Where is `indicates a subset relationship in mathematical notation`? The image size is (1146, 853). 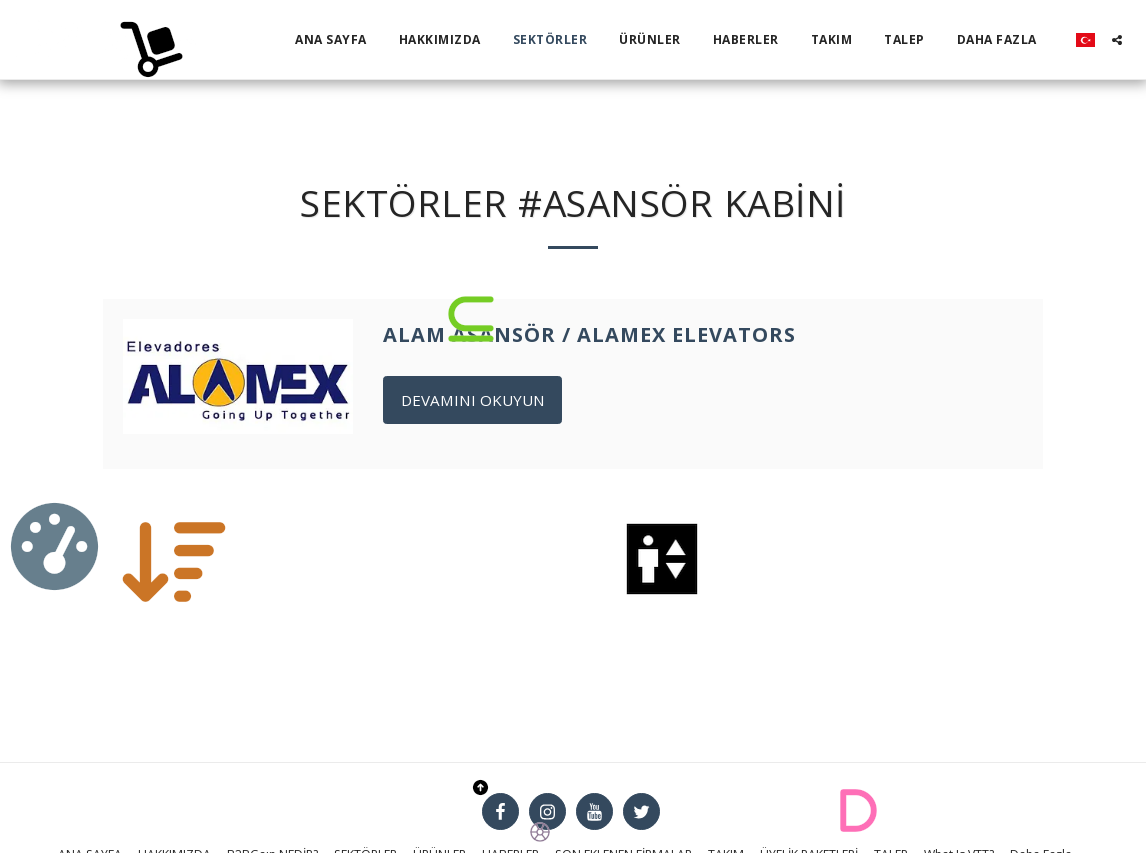
indicates a subset relationship in mathematical notation is located at coordinates (472, 318).